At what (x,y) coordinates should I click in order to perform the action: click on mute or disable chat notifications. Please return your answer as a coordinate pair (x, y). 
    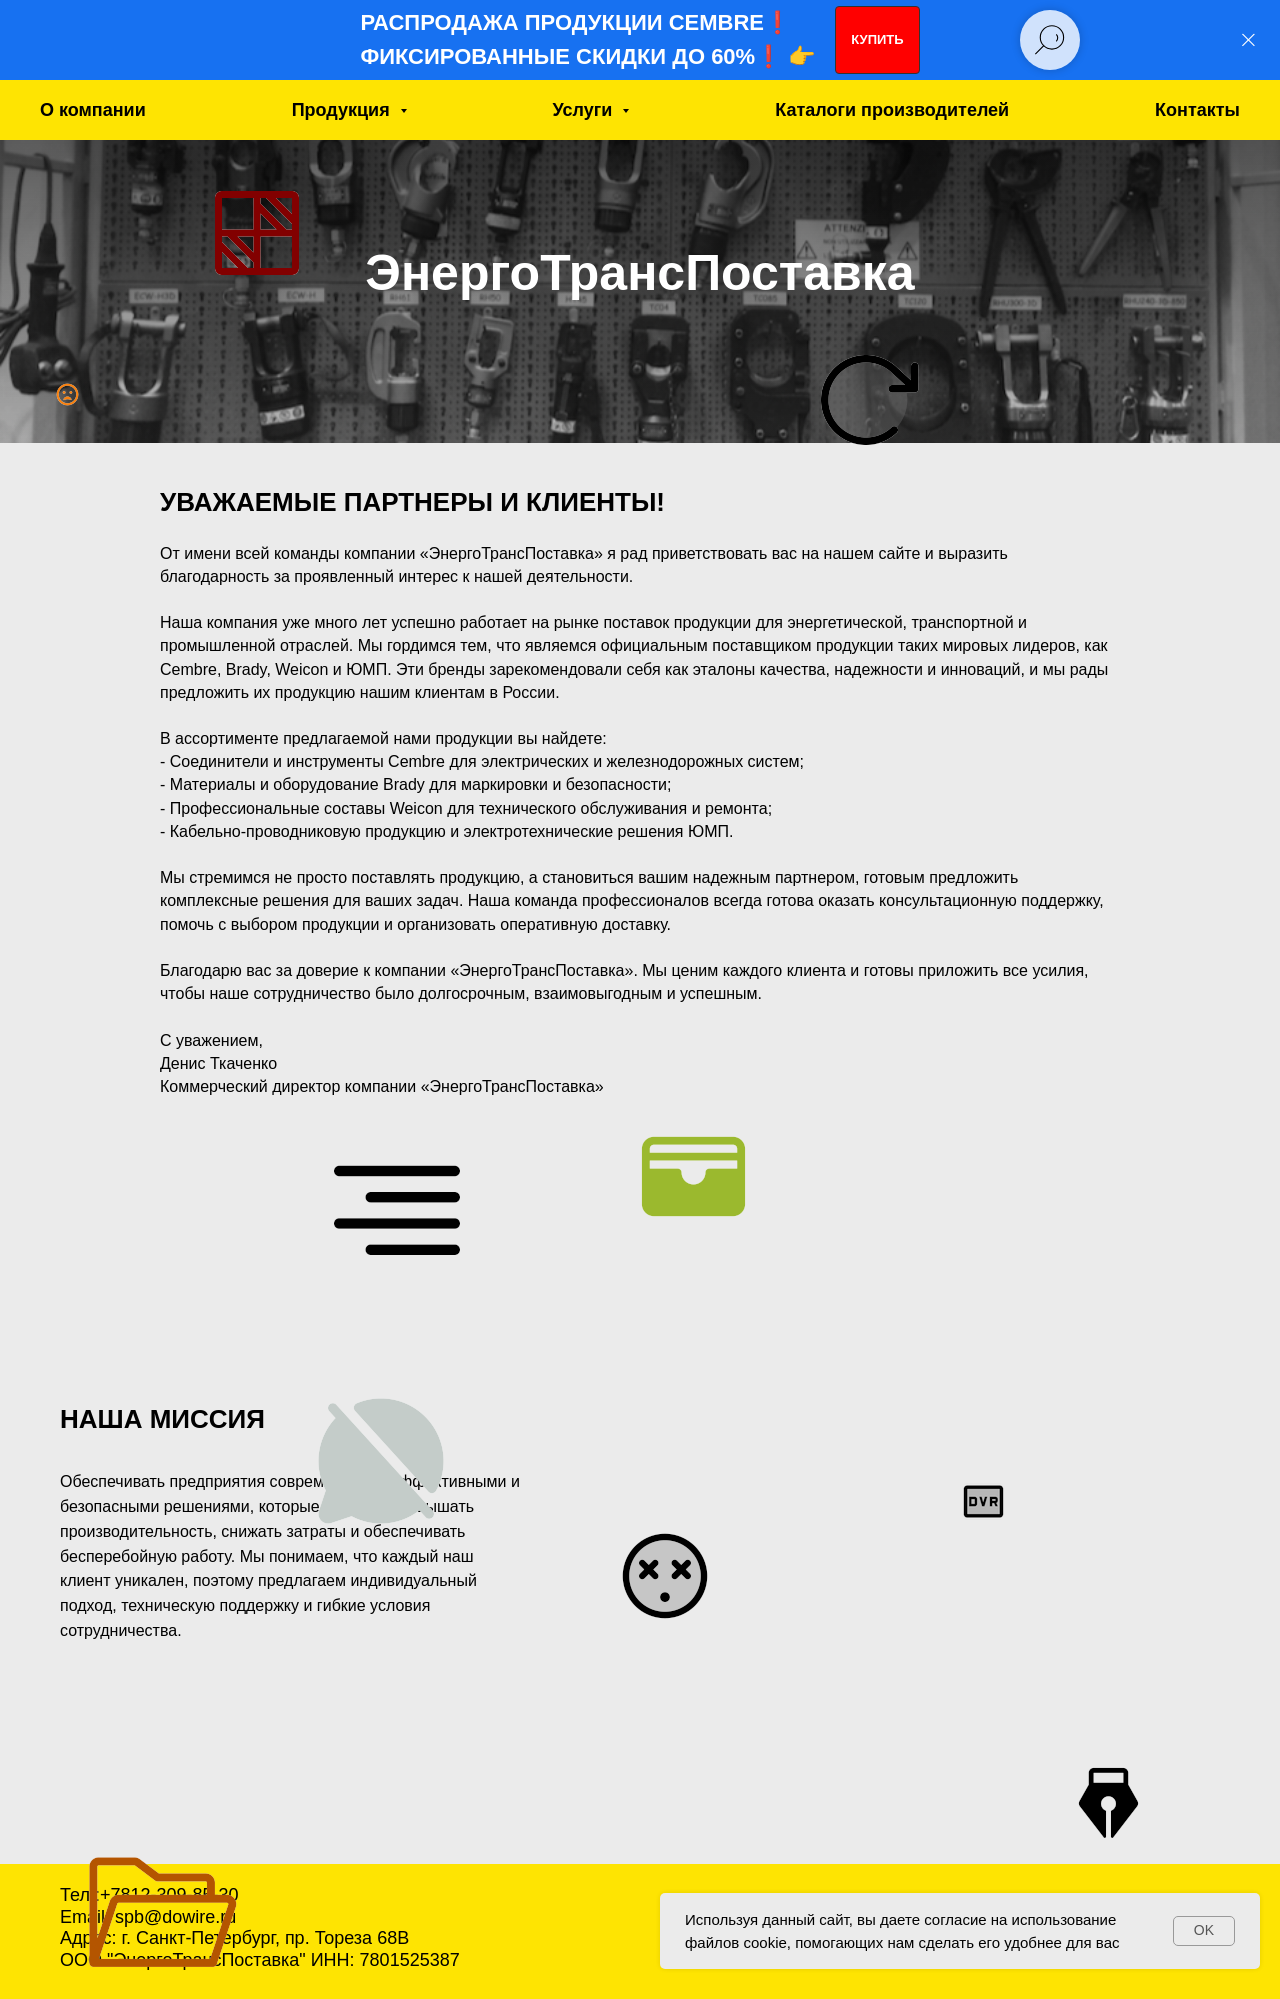
    Looking at the image, I should click on (381, 1461).